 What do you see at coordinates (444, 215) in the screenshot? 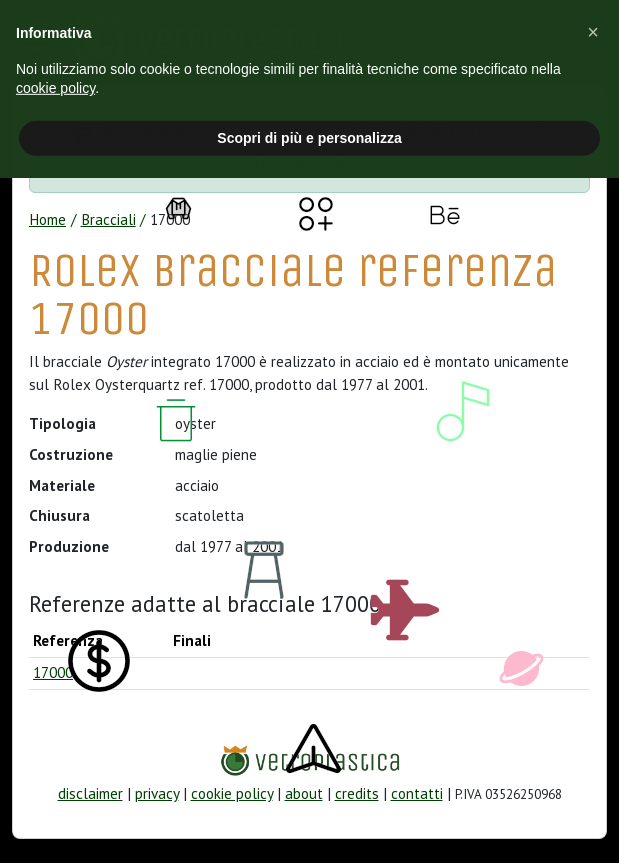
I see `visit behance portfolio` at bounding box center [444, 215].